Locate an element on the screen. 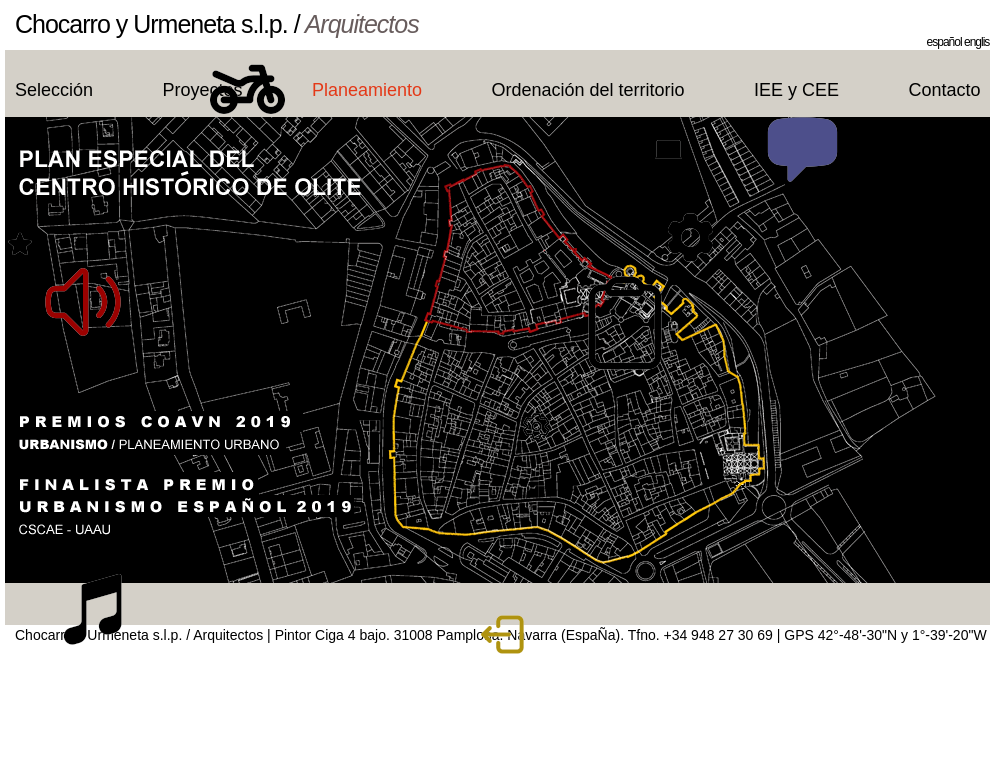  access settings or preferences is located at coordinates (690, 237).